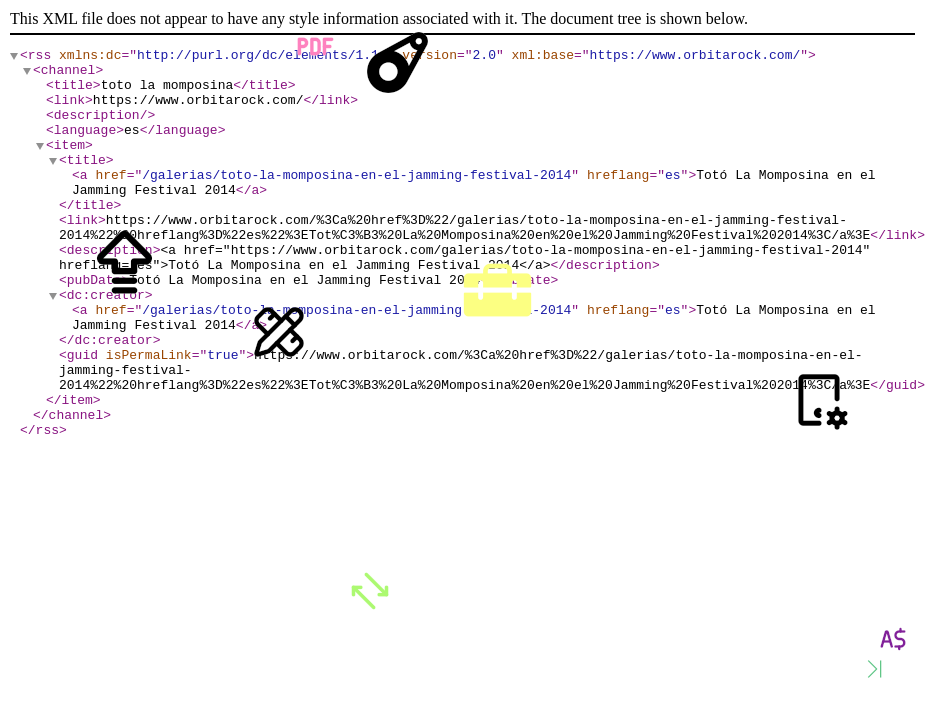 The height and width of the screenshot is (720, 925). What do you see at coordinates (819, 400) in the screenshot?
I see `access tablet device settings` at bounding box center [819, 400].